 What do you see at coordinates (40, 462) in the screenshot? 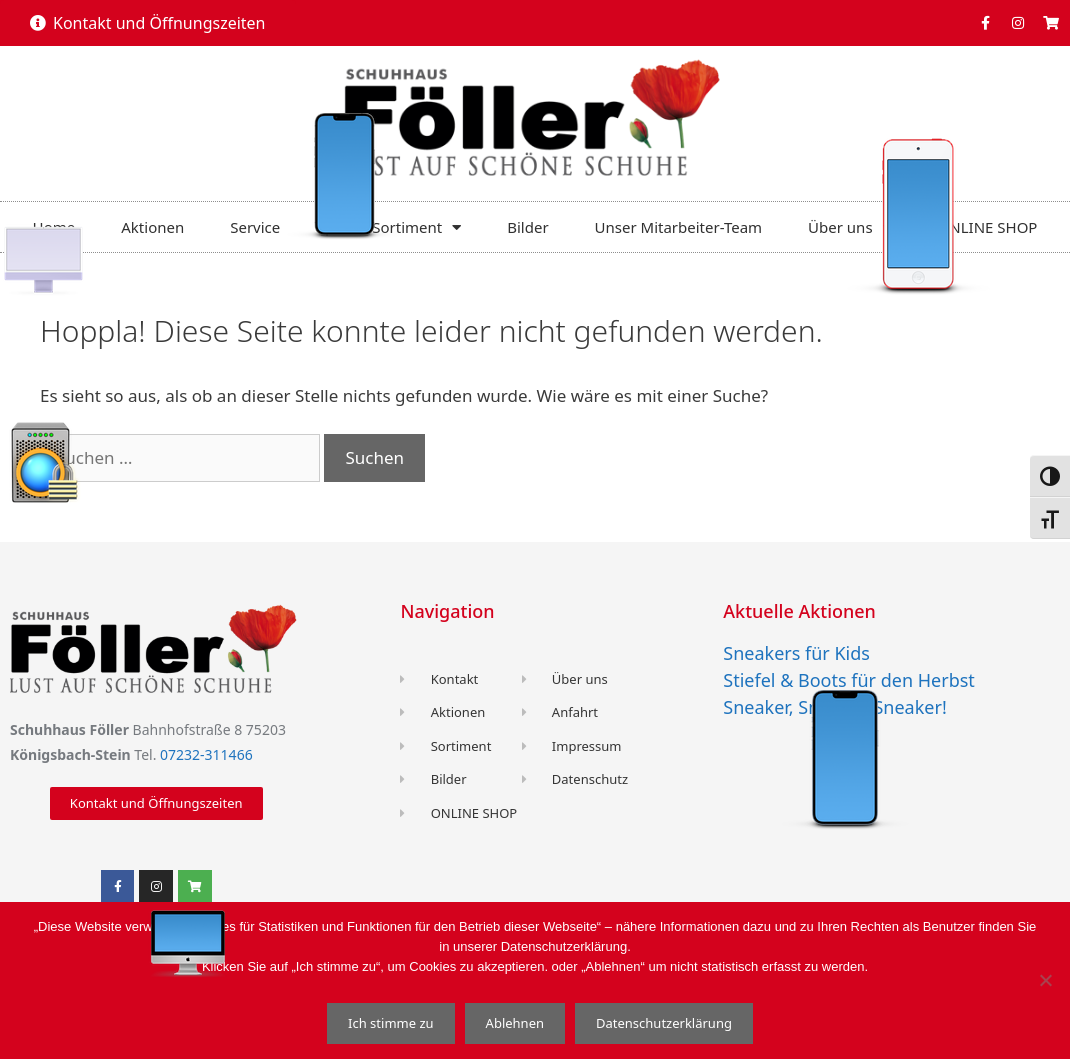
I see `indicates a locked non-RAID storage device` at bounding box center [40, 462].